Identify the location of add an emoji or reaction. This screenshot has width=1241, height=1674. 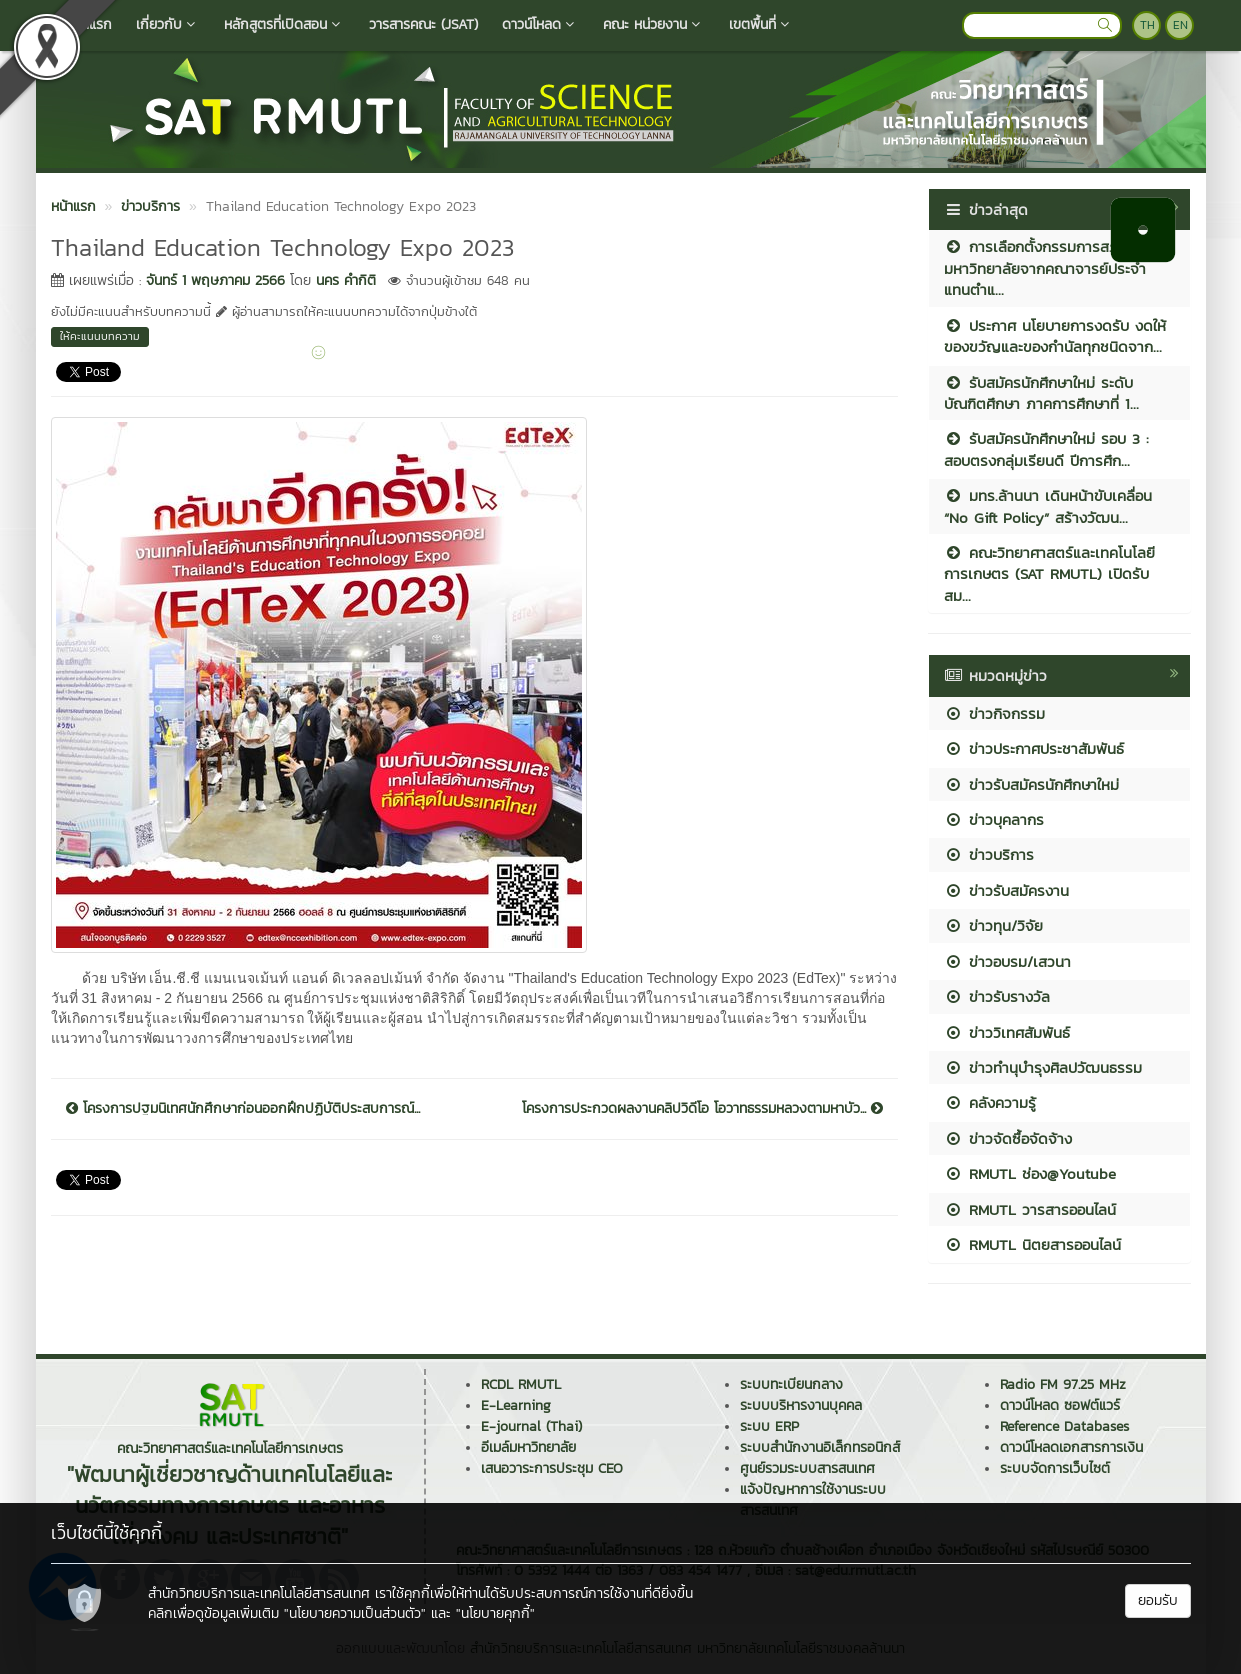
(318, 352).